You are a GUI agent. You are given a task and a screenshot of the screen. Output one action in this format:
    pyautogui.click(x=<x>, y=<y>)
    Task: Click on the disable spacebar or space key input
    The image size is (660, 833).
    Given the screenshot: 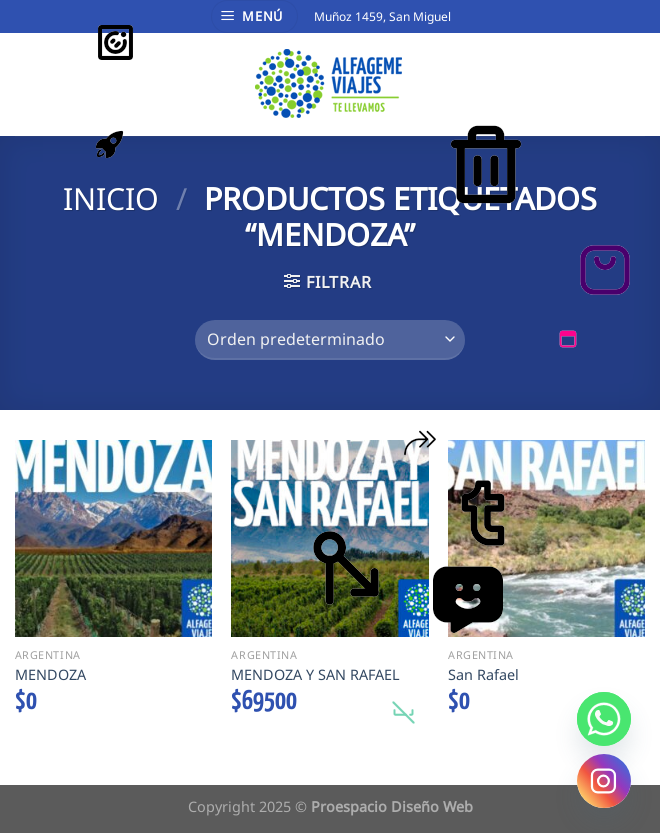 What is the action you would take?
    pyautogui.click(x=403, y=712)
    